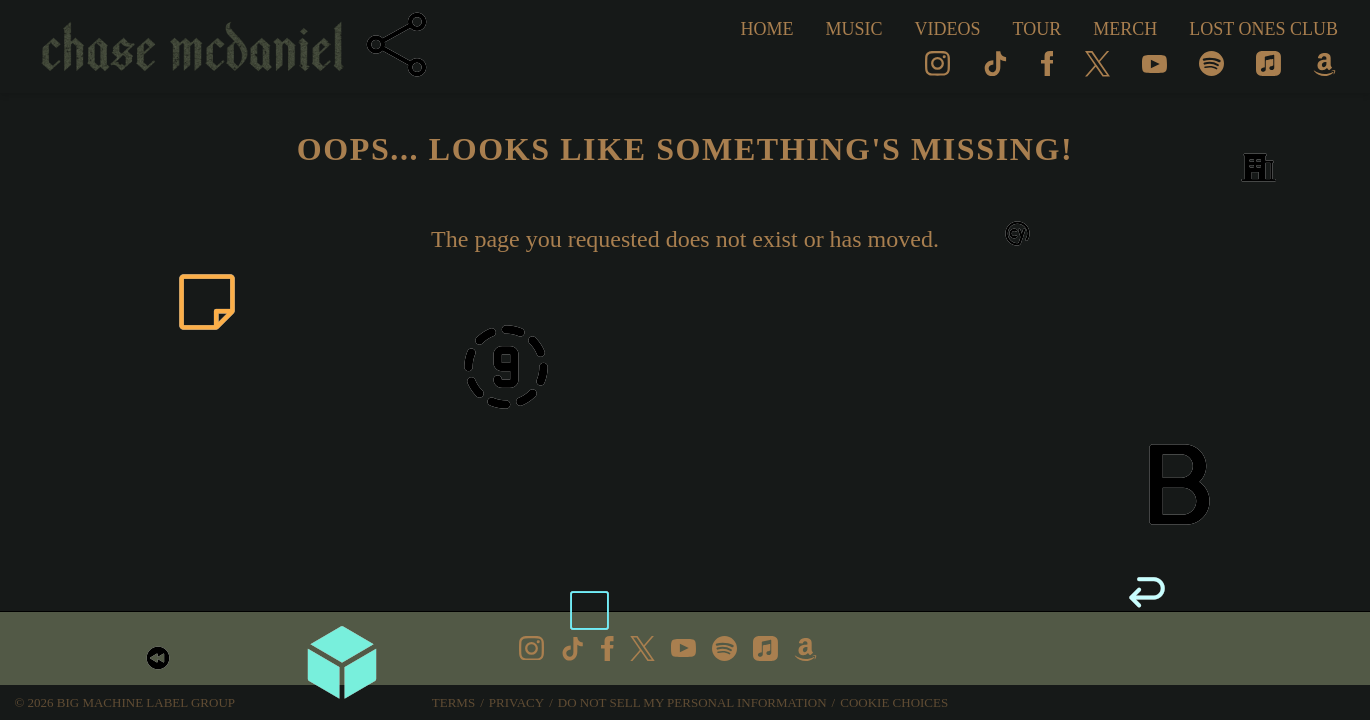 This screenshot has width=1370, height=720. What do you see at coordinates (342, 663) in the screenshot?
I see `view 3D model or object` at bounding box center [342, 663].